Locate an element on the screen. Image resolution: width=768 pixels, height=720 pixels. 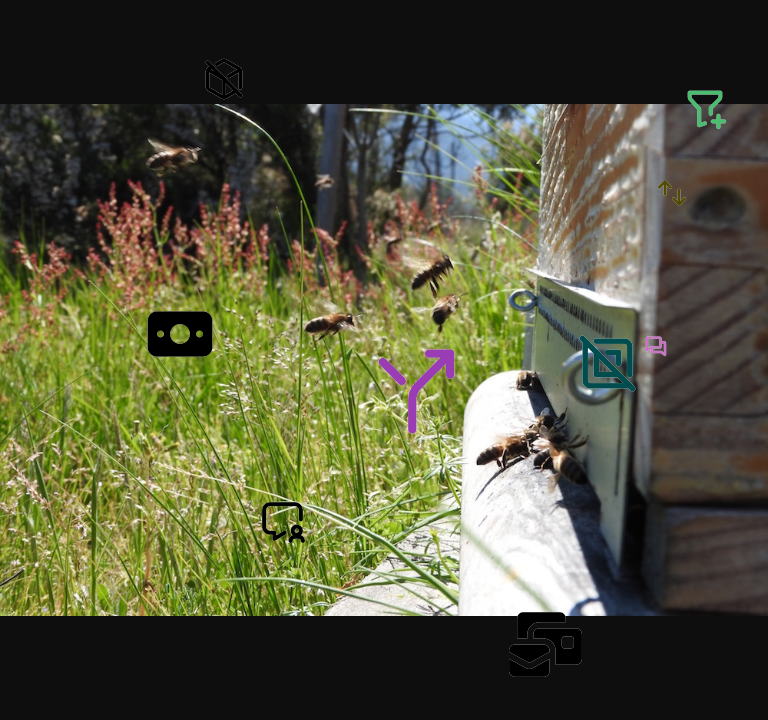
bear right at the fork is located at coordinates (416, 391).